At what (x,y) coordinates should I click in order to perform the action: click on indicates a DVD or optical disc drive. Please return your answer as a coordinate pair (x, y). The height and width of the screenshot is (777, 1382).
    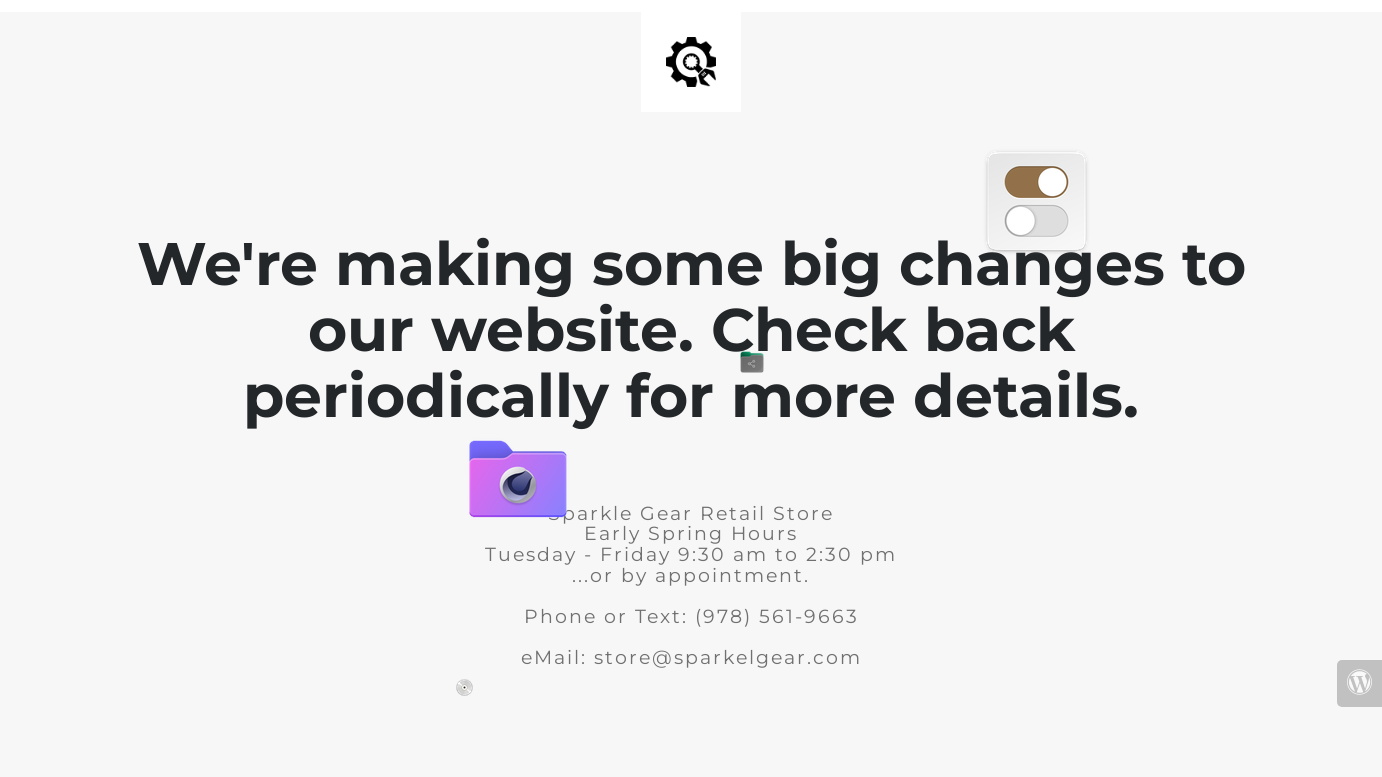
    Looking at the image, I should click on (464, 687).